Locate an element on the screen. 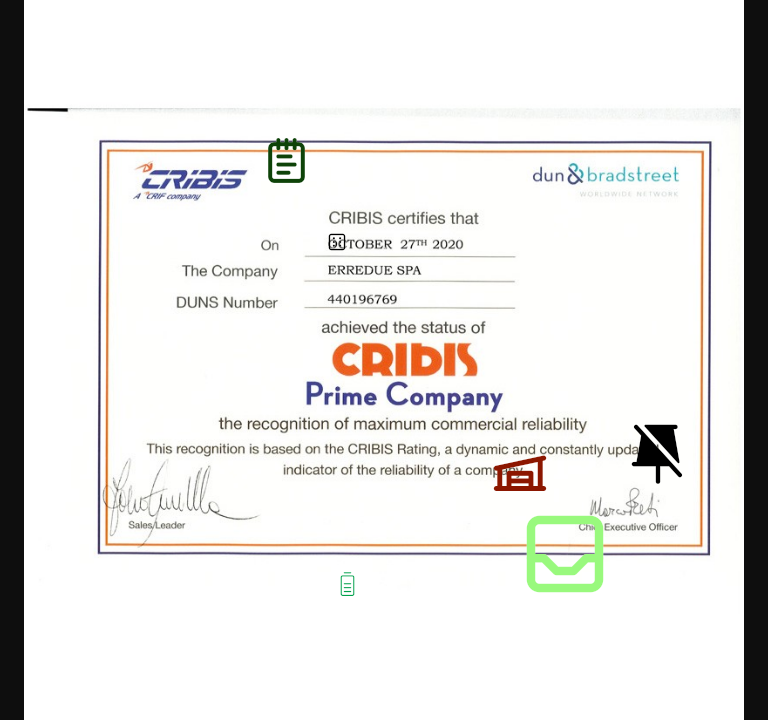 This screenshot has width=768, height=720. unpin this item is located at coordinates (658, 451).